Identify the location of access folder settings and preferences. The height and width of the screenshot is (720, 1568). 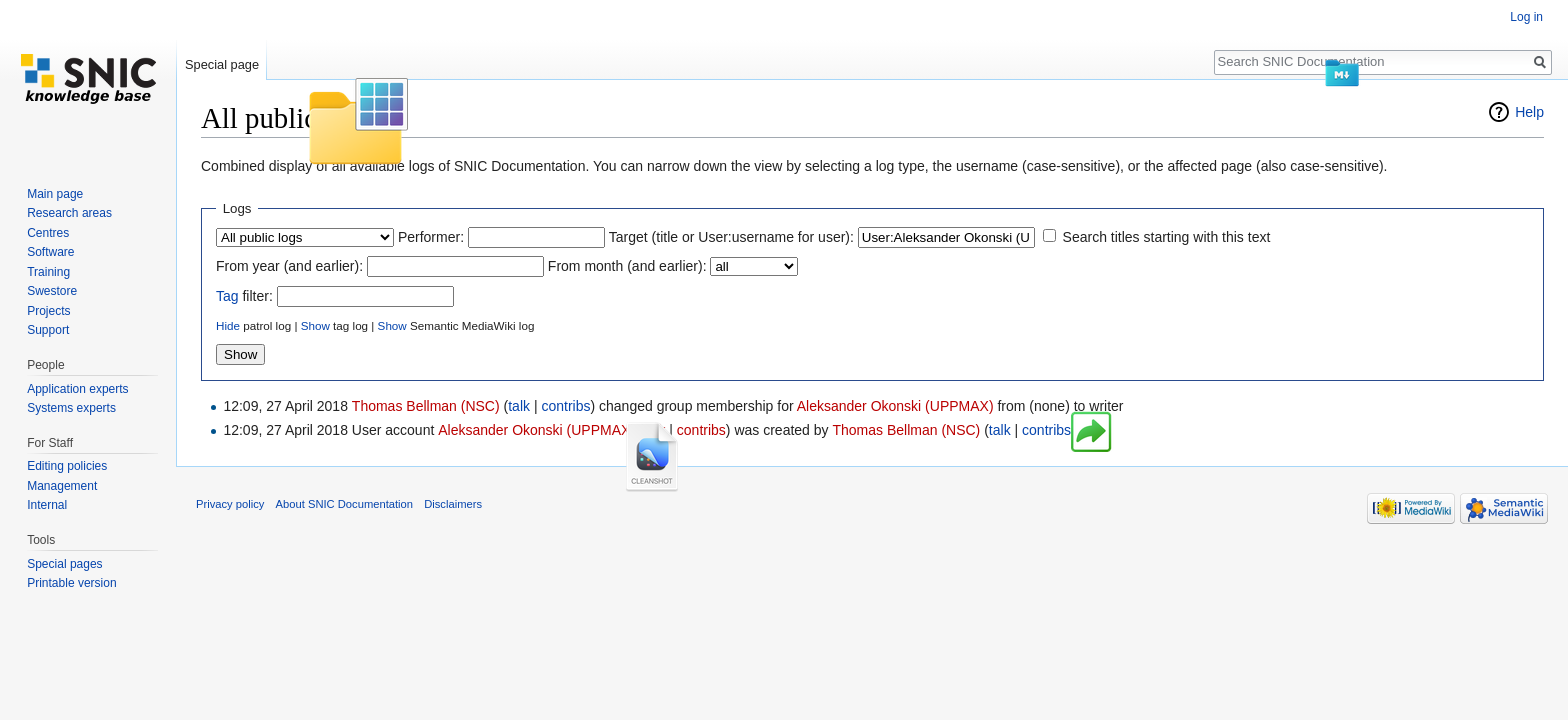
(355, 130).